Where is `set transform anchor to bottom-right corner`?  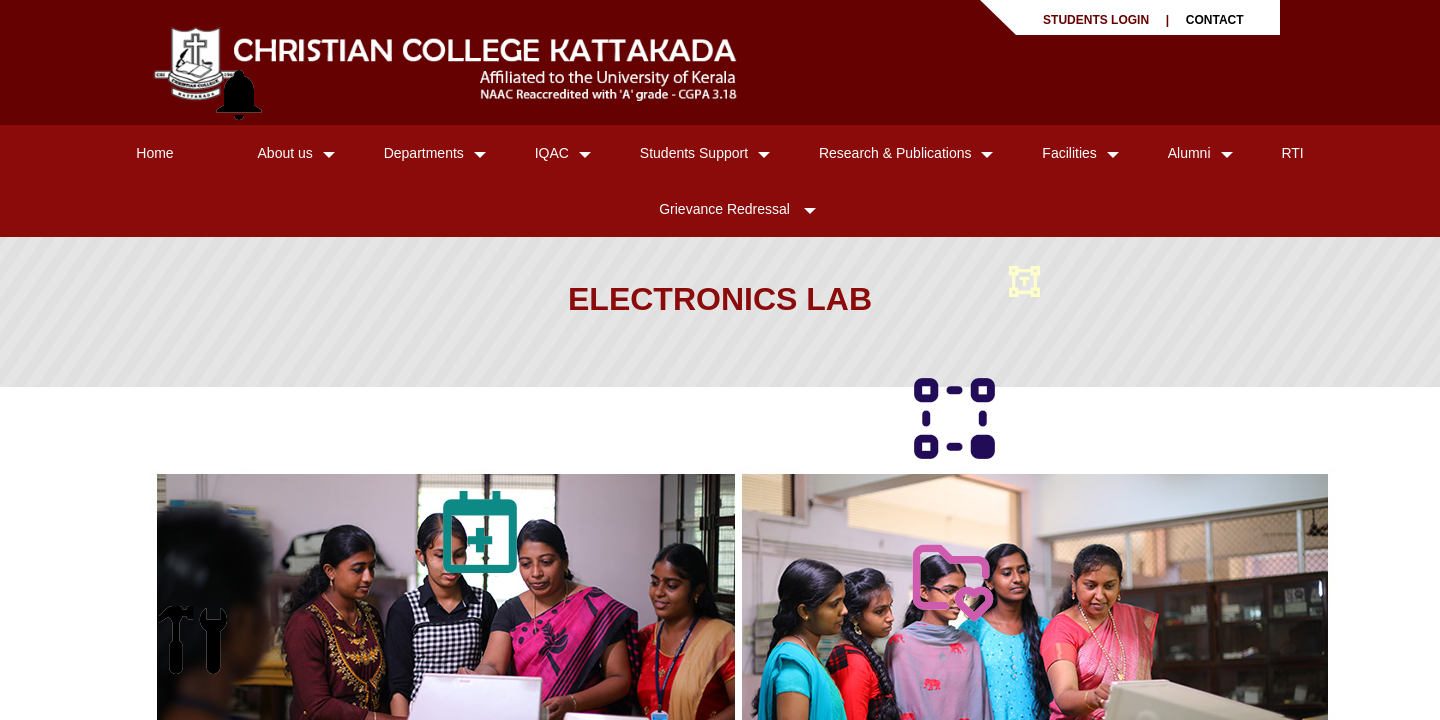 set transform anchor to bottom-right corner is located at coordinates (954, 418).